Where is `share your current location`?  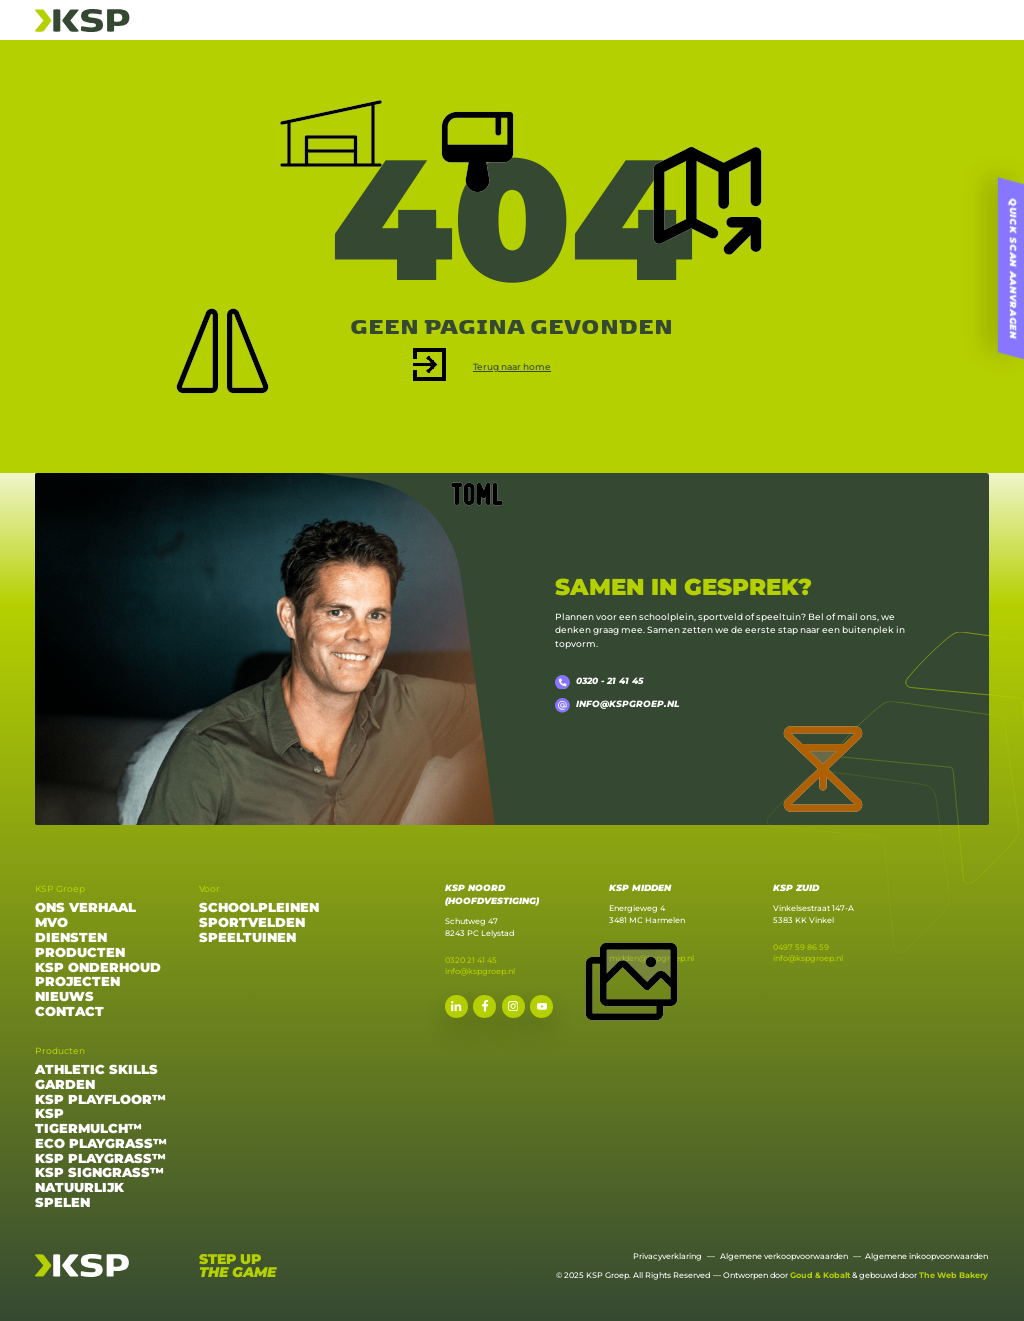
share your current location is located at coordinates (707, 195).